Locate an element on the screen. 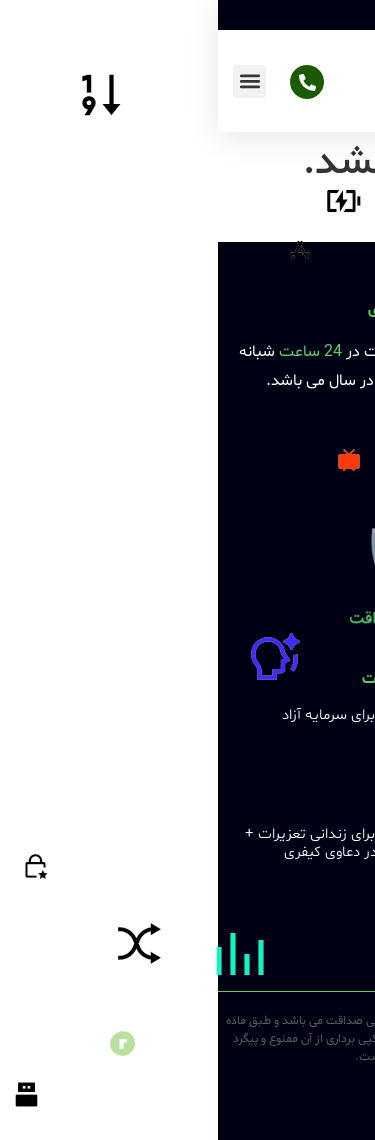  indicates battery is currently charging is located at coordinates (343, 201).